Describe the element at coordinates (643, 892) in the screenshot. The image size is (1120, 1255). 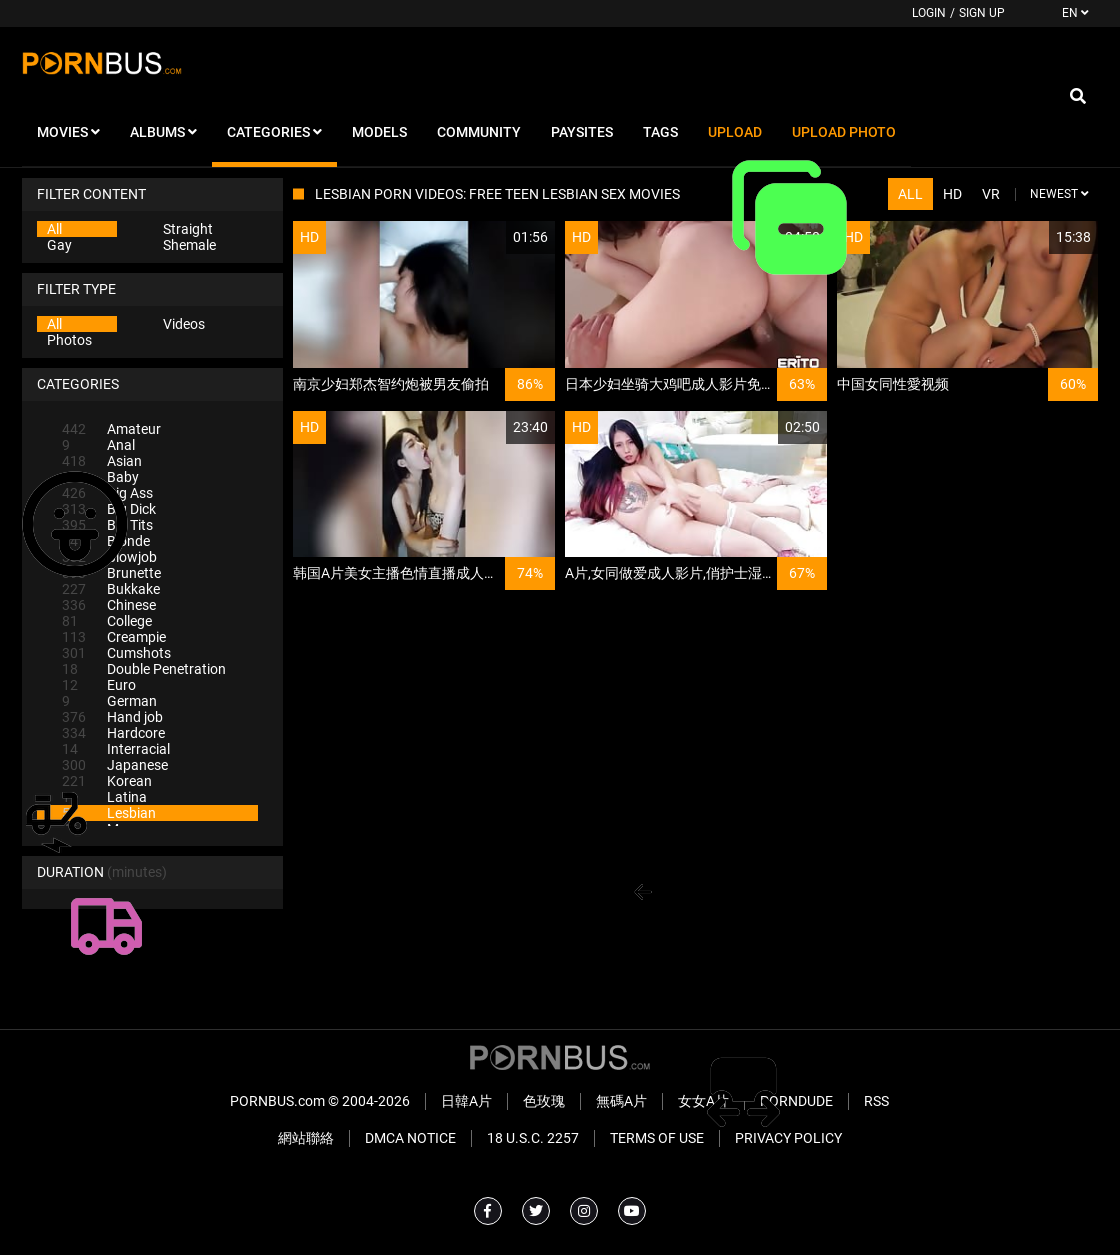
I see `go back to the previous screen` at that location.